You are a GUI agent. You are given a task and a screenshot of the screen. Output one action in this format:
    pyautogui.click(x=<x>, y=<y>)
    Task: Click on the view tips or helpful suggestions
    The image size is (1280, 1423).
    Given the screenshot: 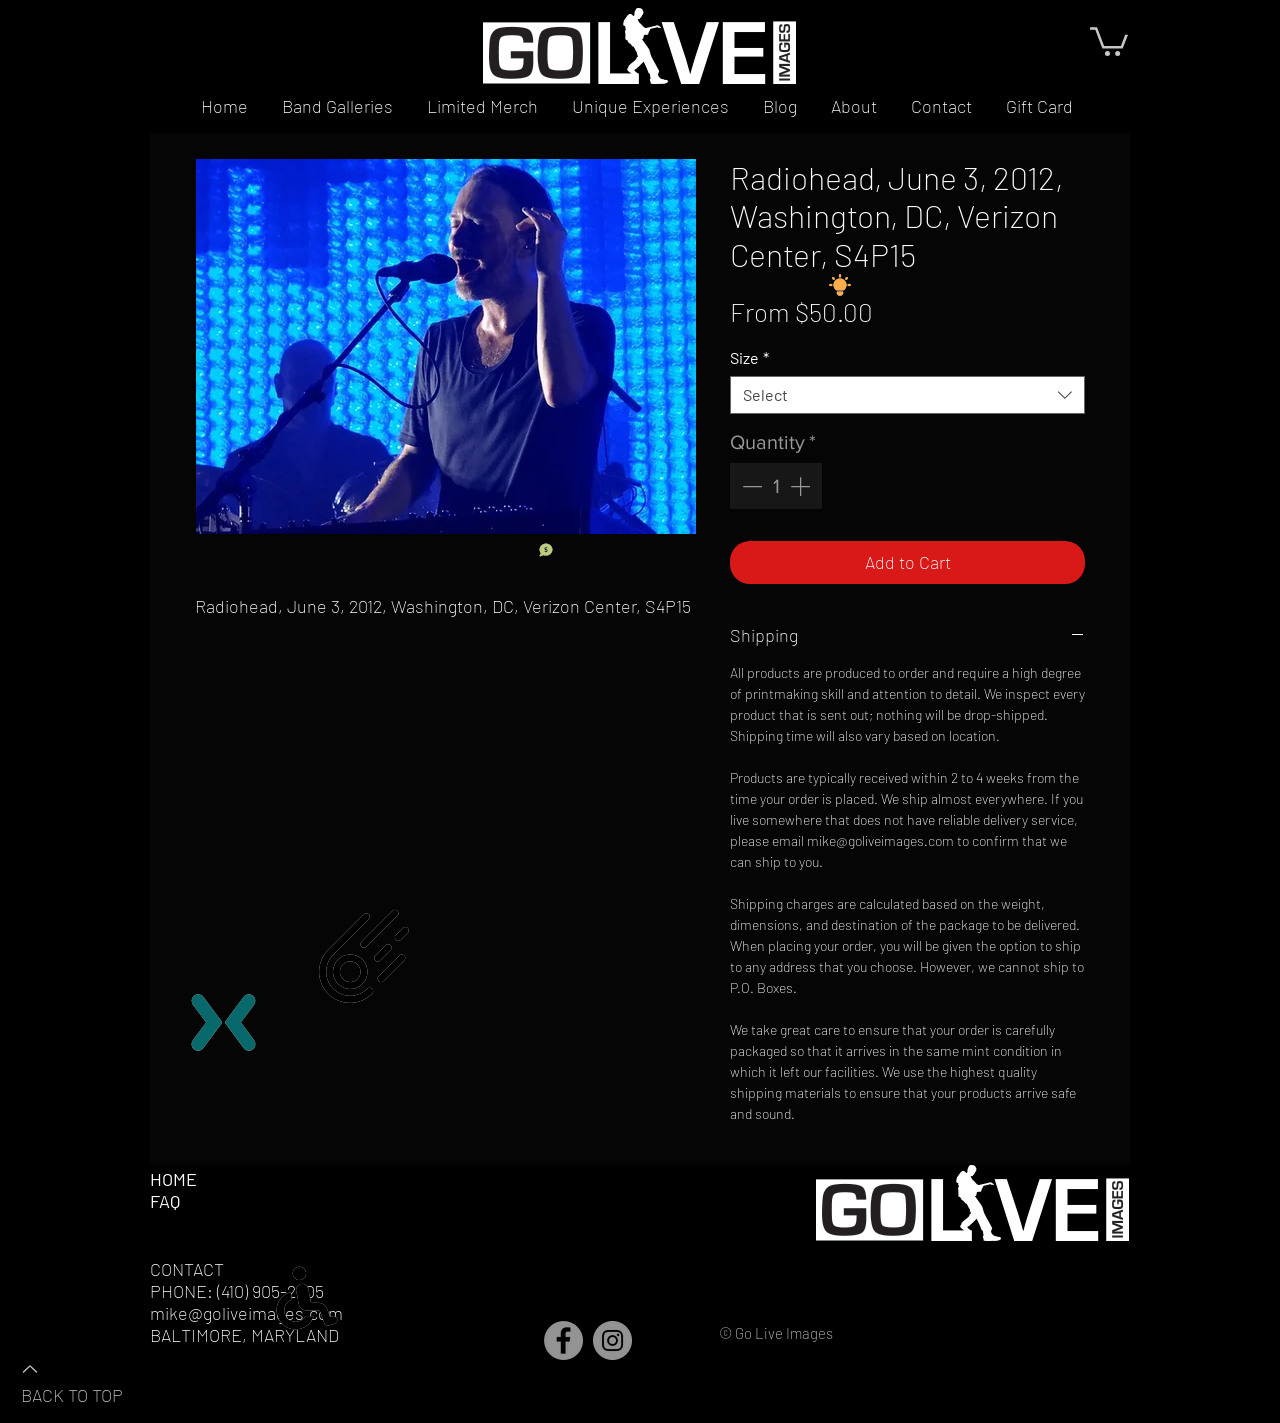 What is the action you would take?
    pyautogui.click(x=840, y=285)
    